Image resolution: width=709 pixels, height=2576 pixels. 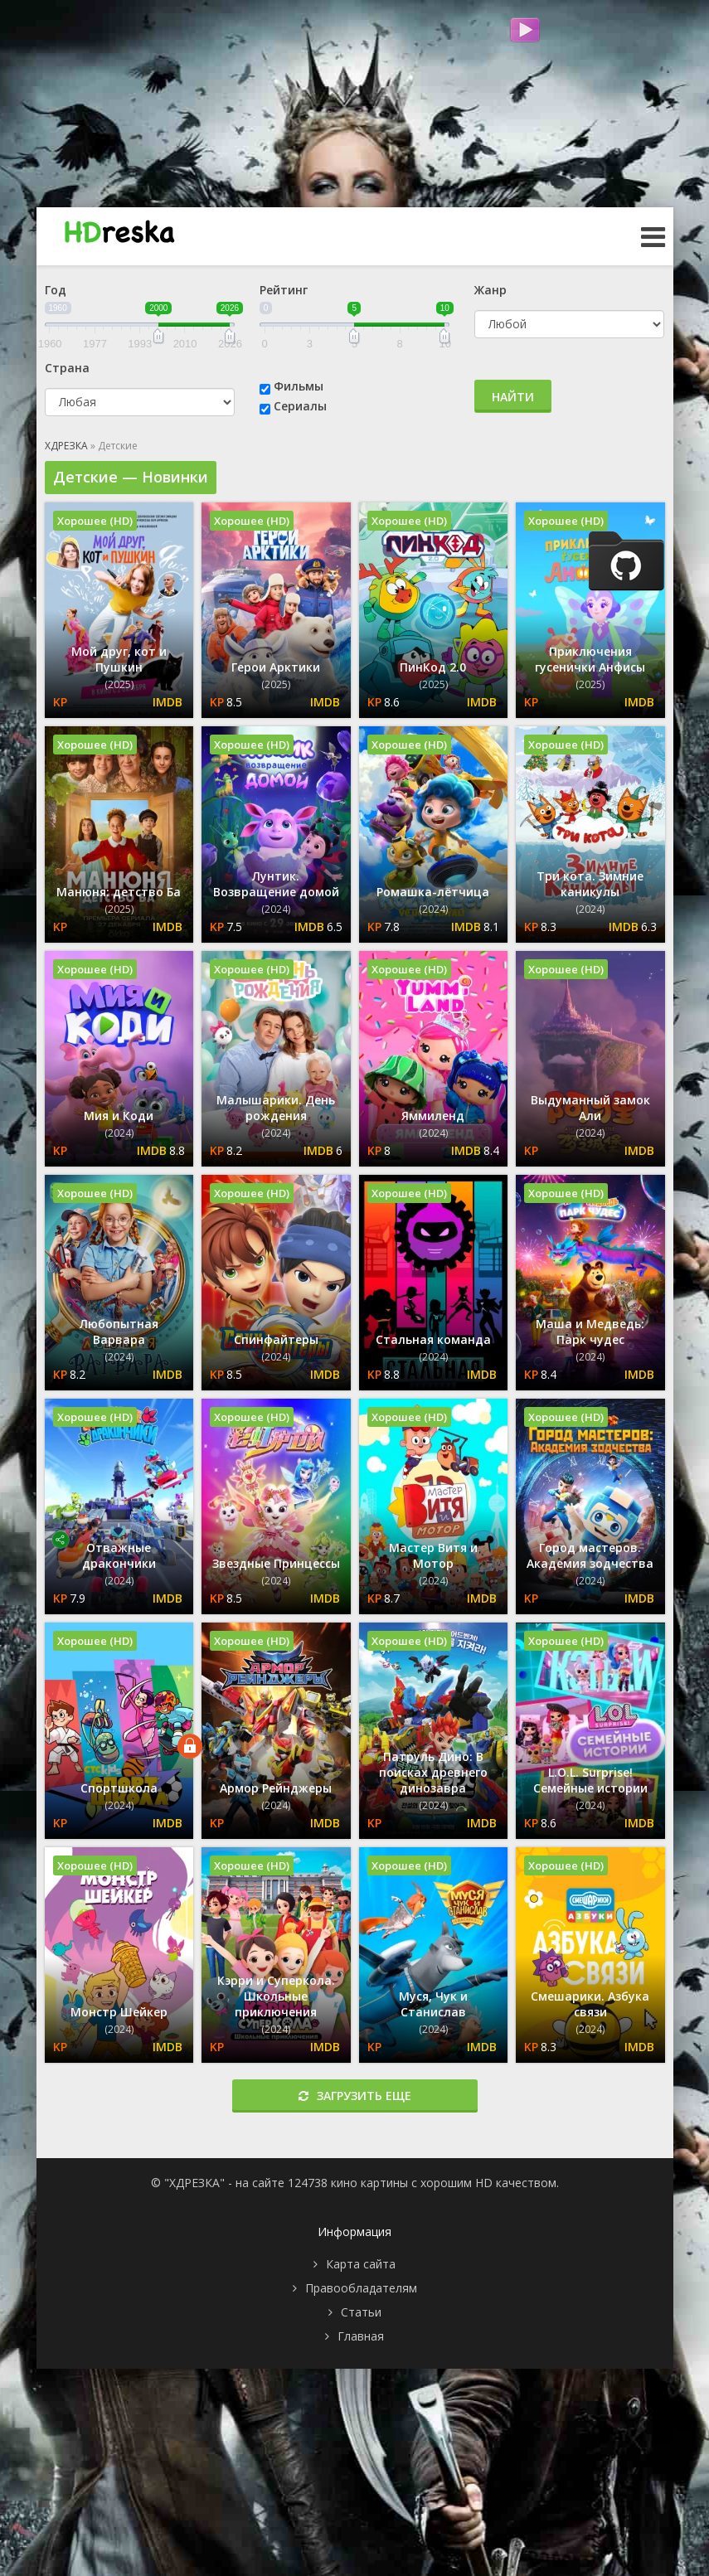 What do you see at coordinates (190, 1746) in the screenshot?
I see `lock the screen or enable security` at bounding box center [190, 1746].